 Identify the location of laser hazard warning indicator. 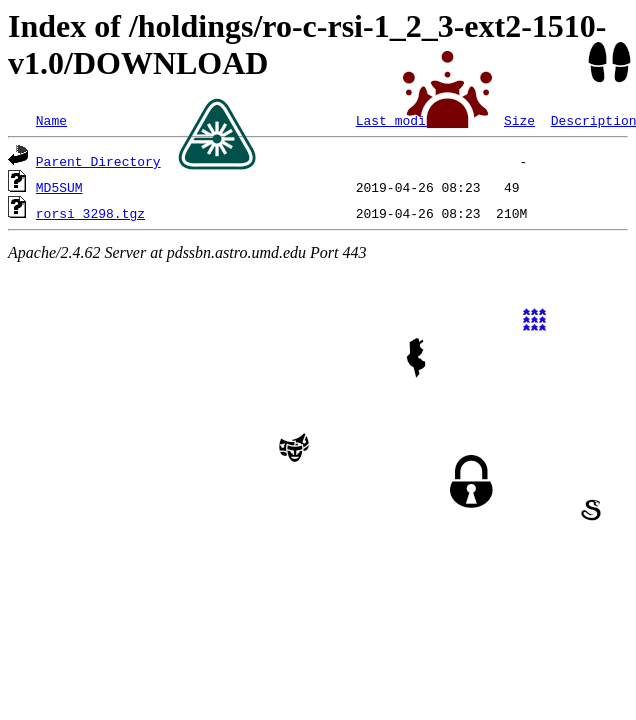
(217, 137).